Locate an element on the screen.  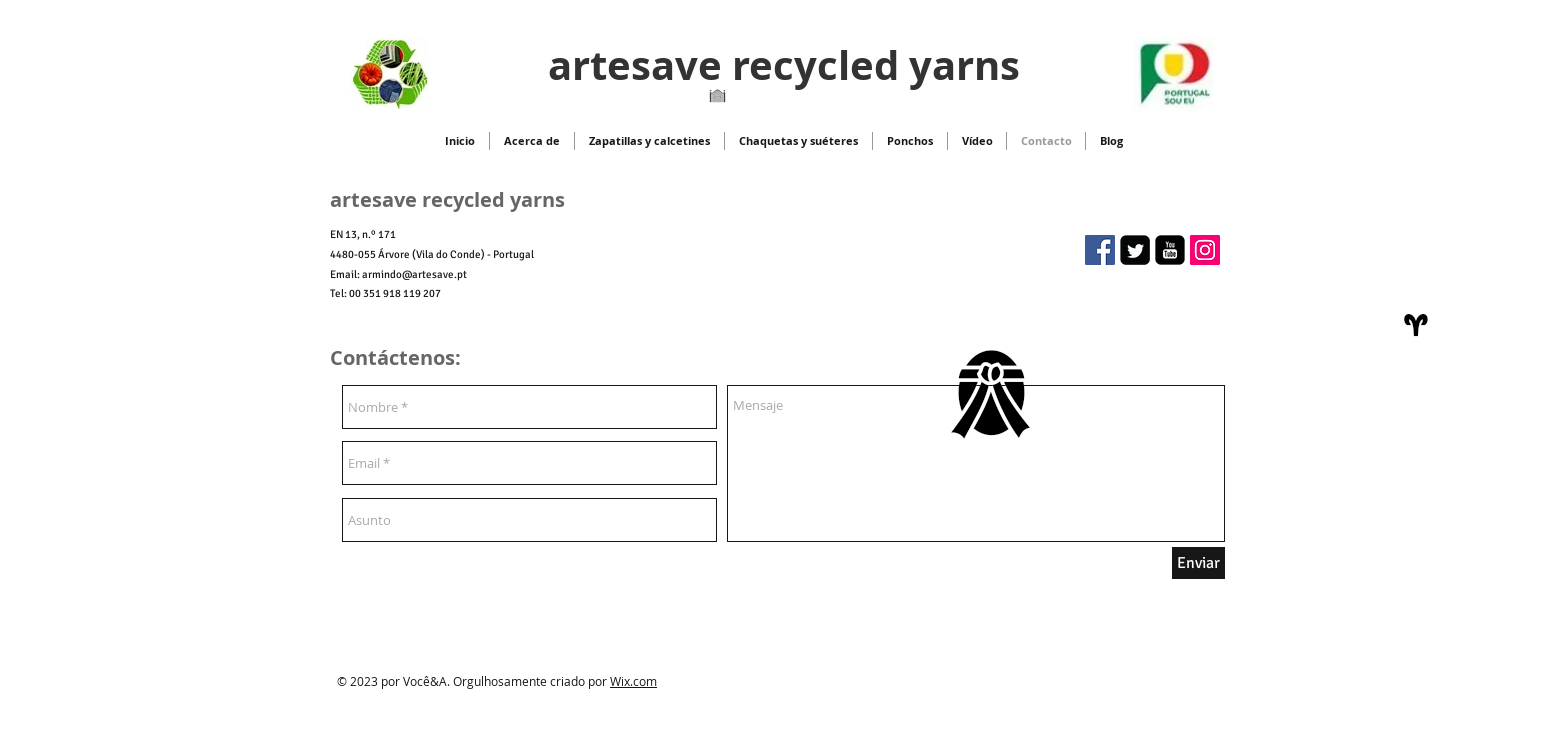
equip a headband accessory for your character is located at coordinates (991, 394).